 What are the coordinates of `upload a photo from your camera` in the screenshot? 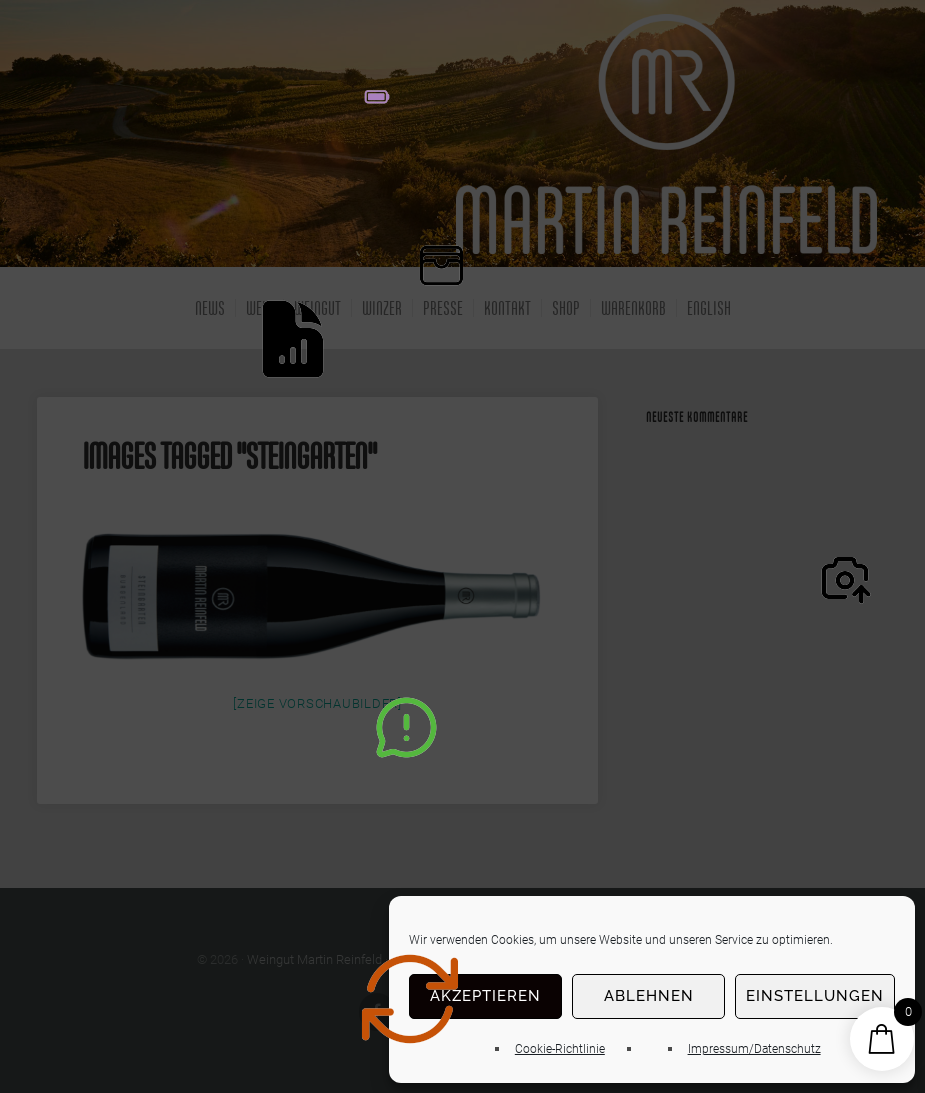 It's located at (845, 578).